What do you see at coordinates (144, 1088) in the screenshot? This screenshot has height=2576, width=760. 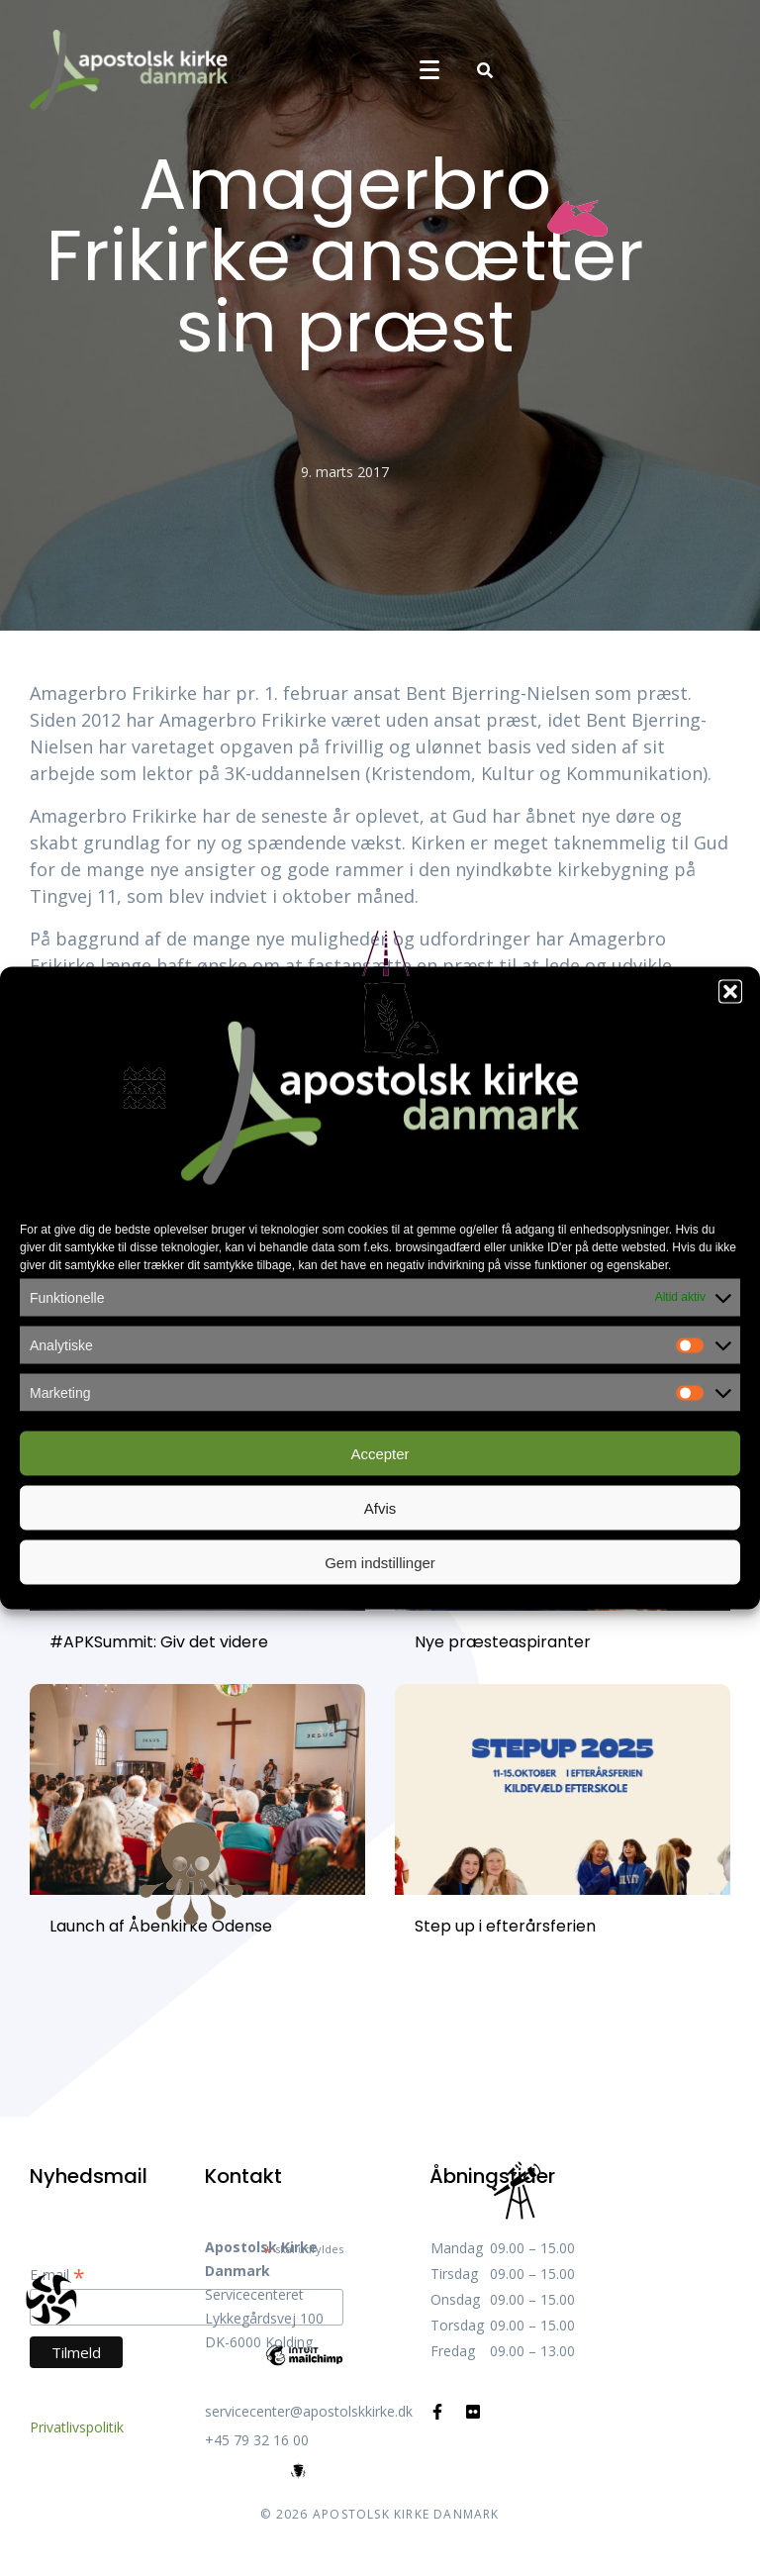 I see `view your army or squad roster` at bounding box center [144, 1088].